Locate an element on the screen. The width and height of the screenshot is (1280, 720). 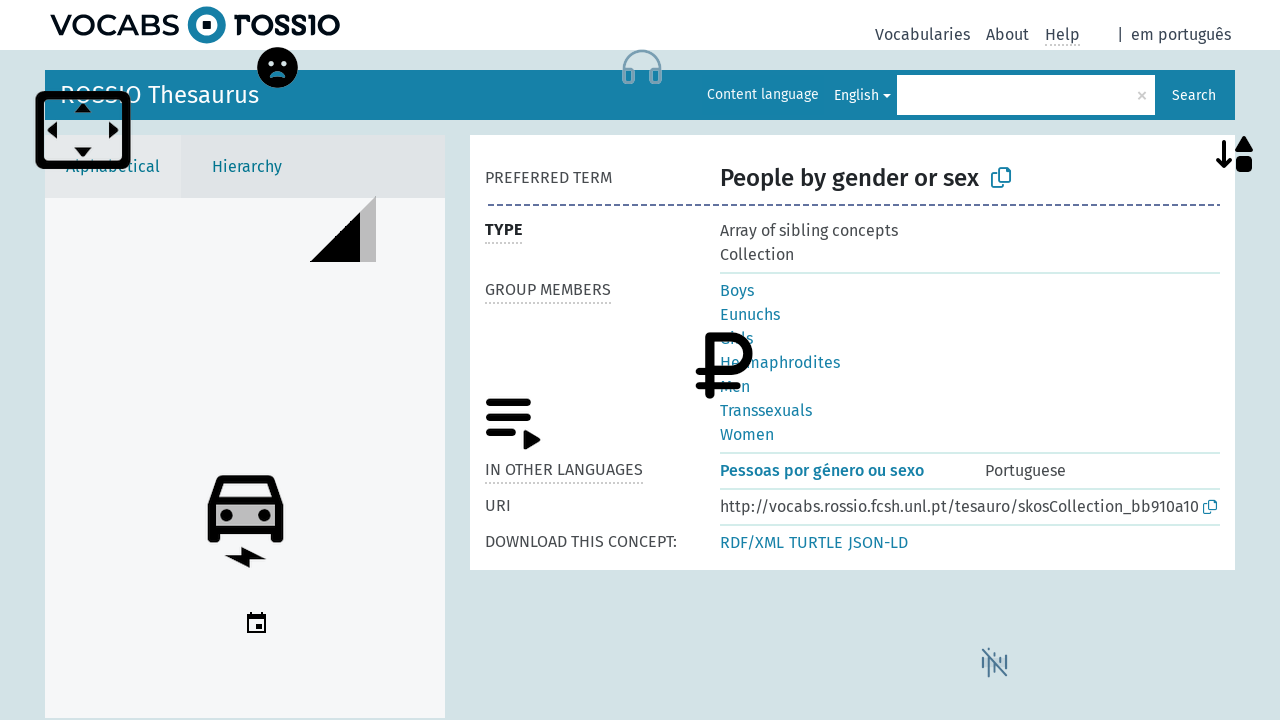
indicates russian ruble currency is located at coordinates (726, 365).